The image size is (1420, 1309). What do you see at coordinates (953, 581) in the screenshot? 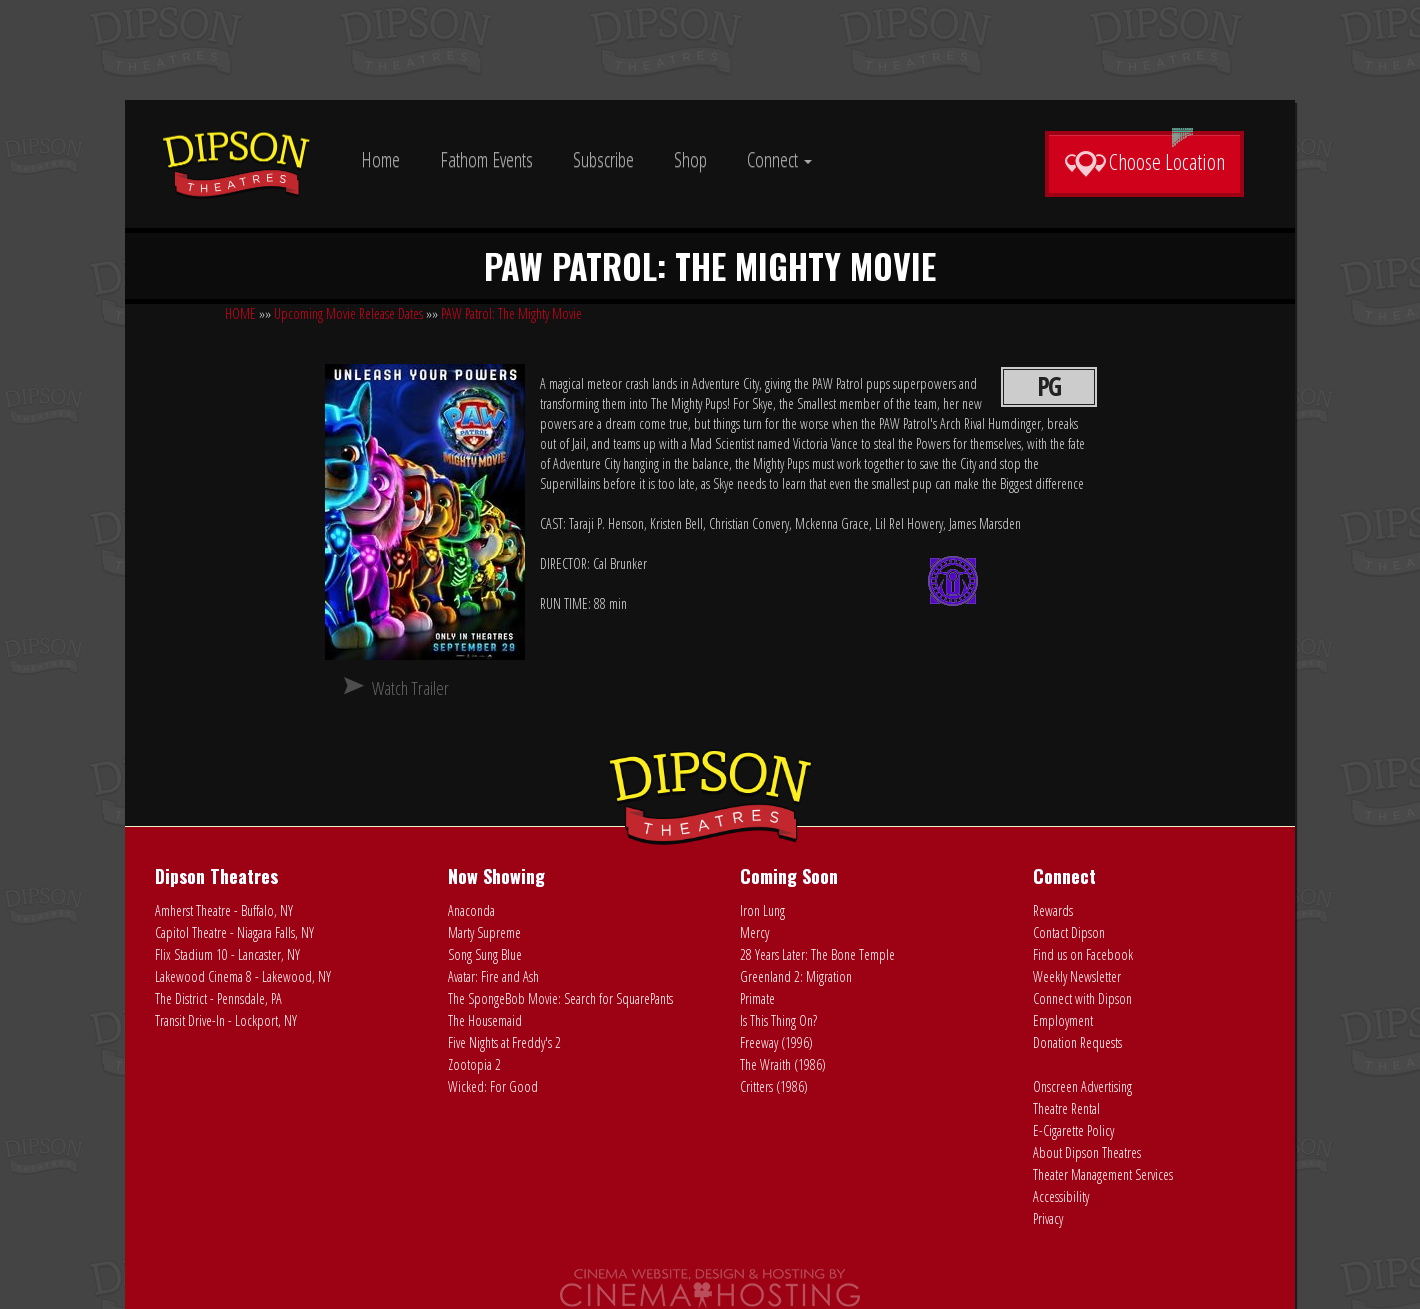
I see `access game avatar or player profile` at bounding box center [953, 581].